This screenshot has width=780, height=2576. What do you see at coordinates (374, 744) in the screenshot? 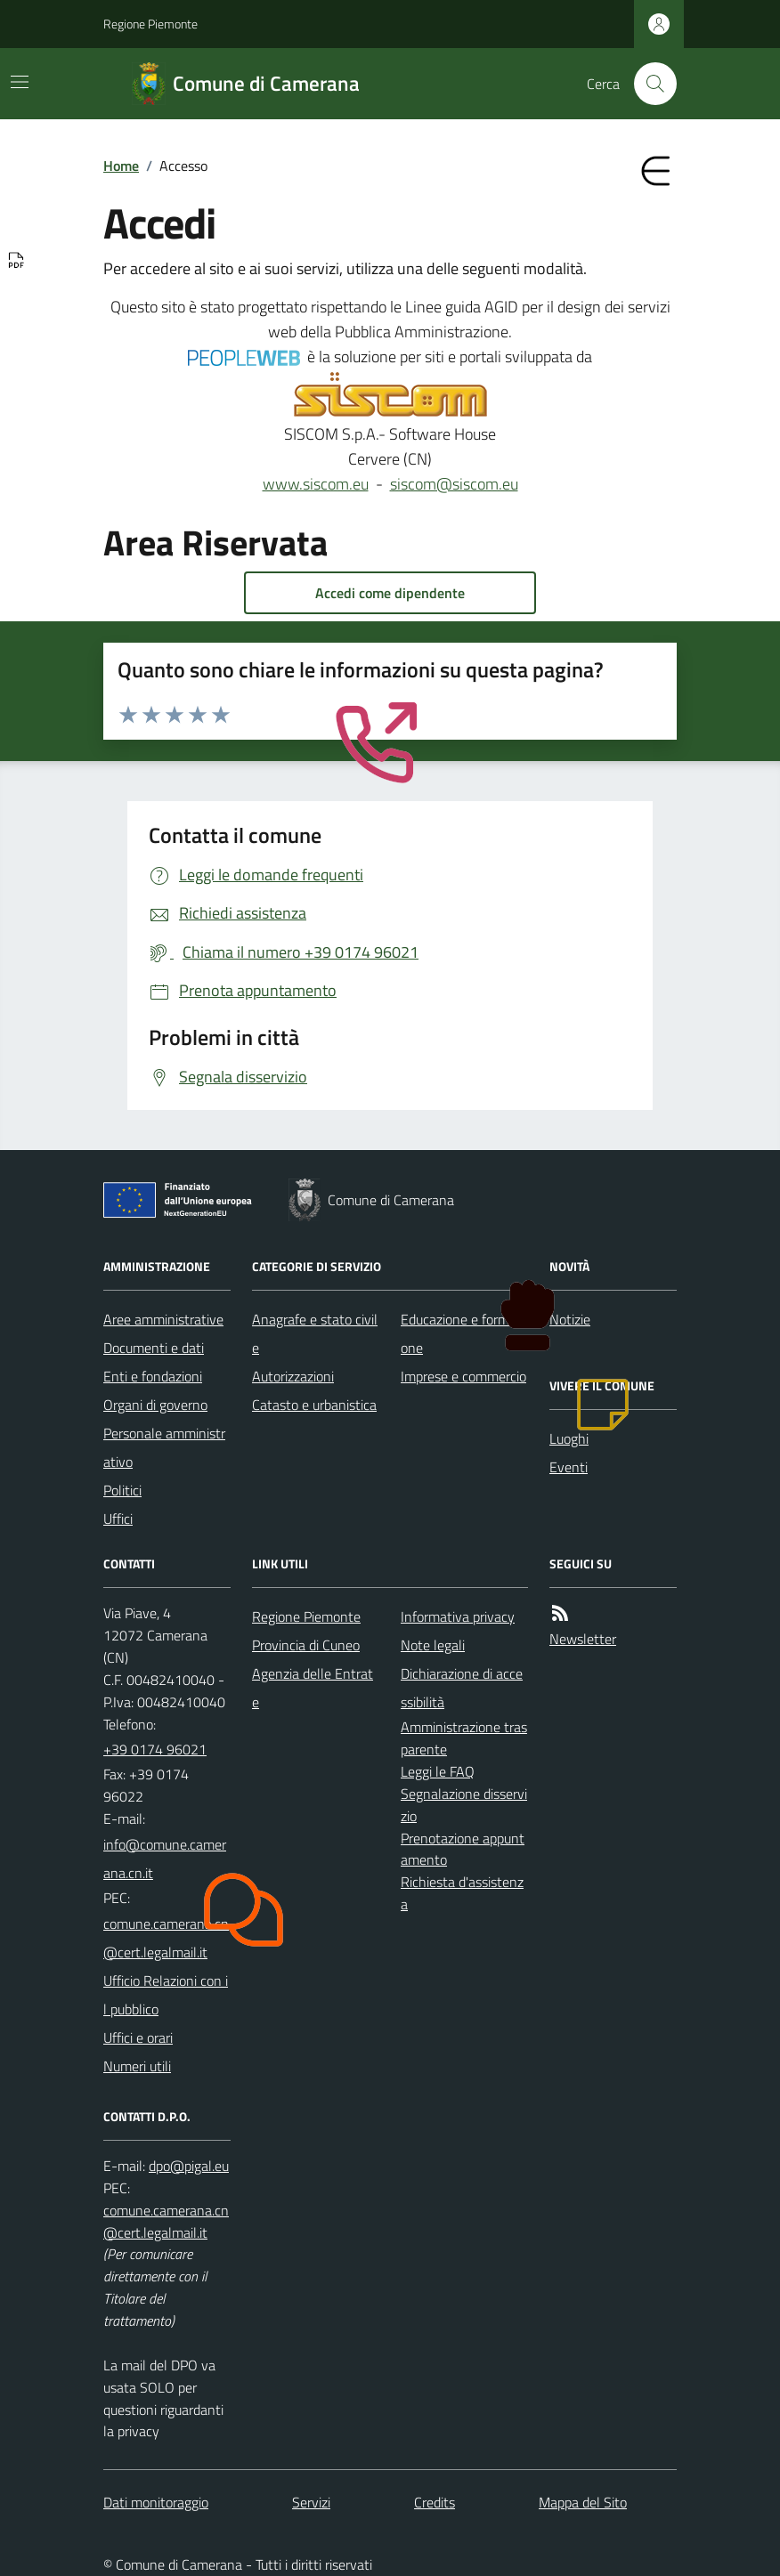
I see `make an outgoing call` at bounding box center [374, 744].